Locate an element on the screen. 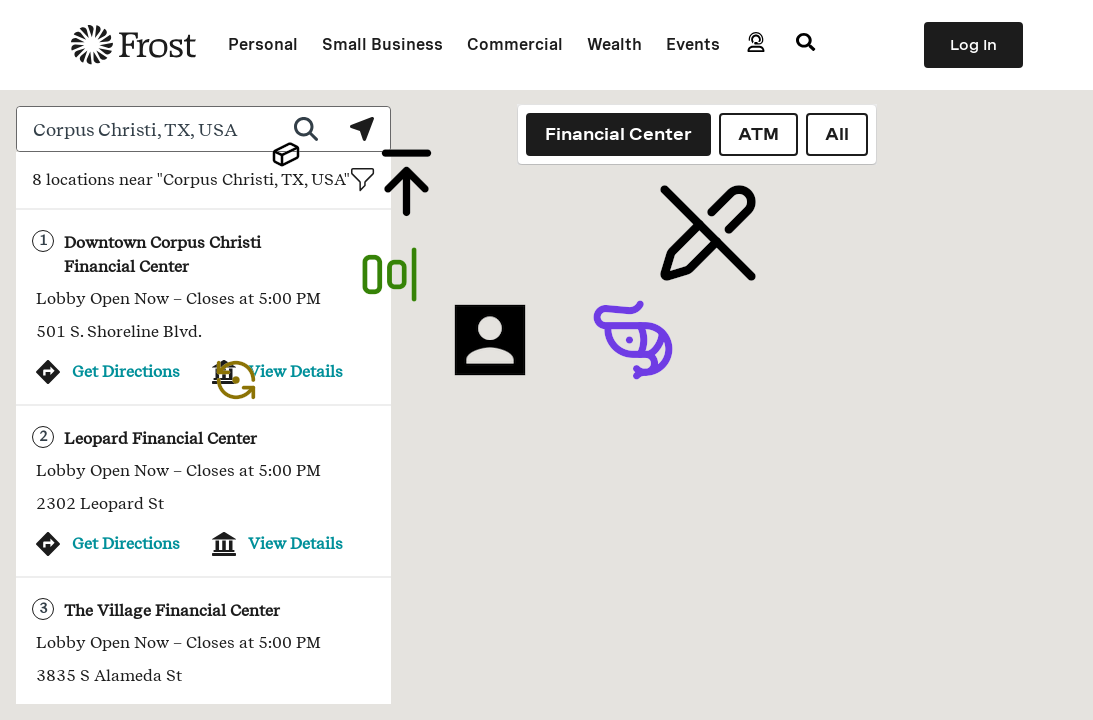 The width and height of the screenshot is (1093, 720). indicates editing is disabled is located at coordinates (708, 233).